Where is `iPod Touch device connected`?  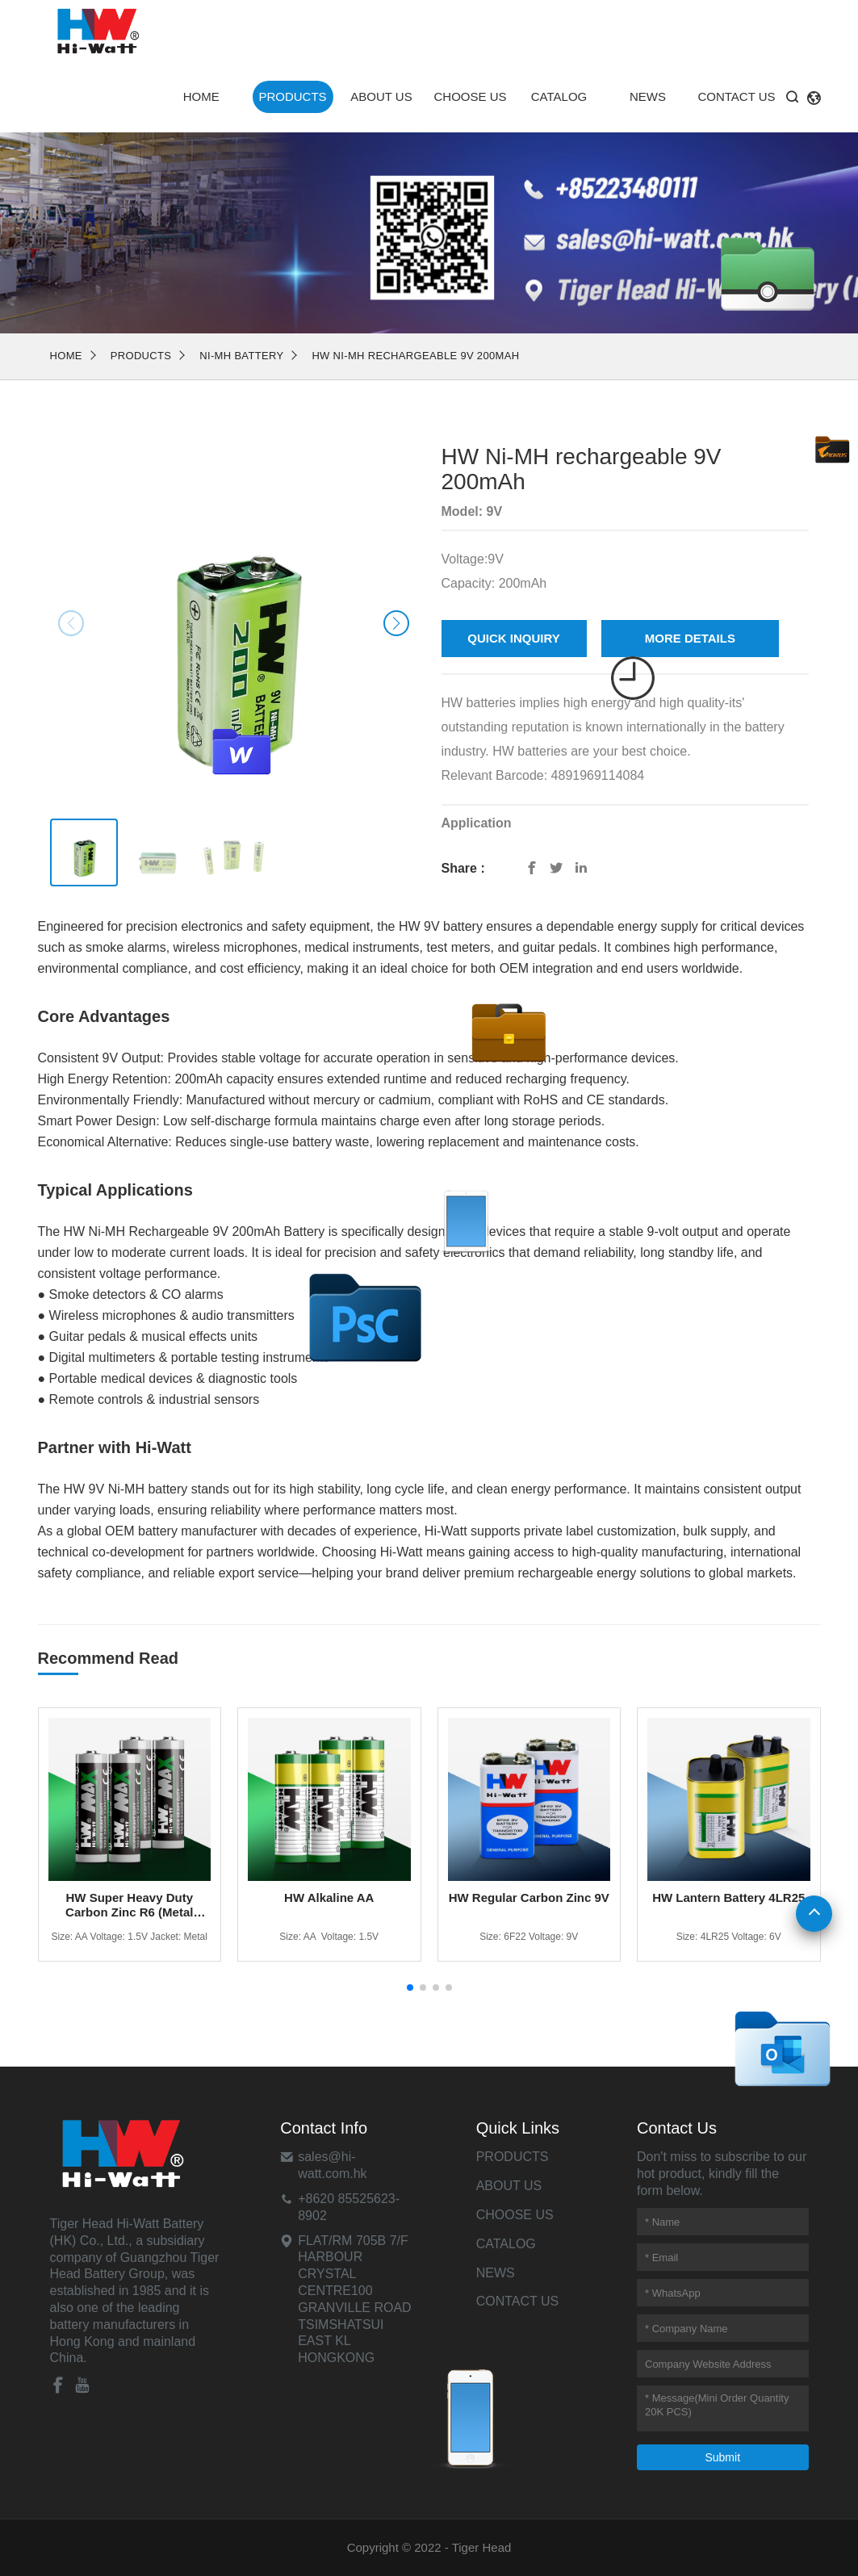
iPod Touch device connected is located at coordinates (471, 2419).